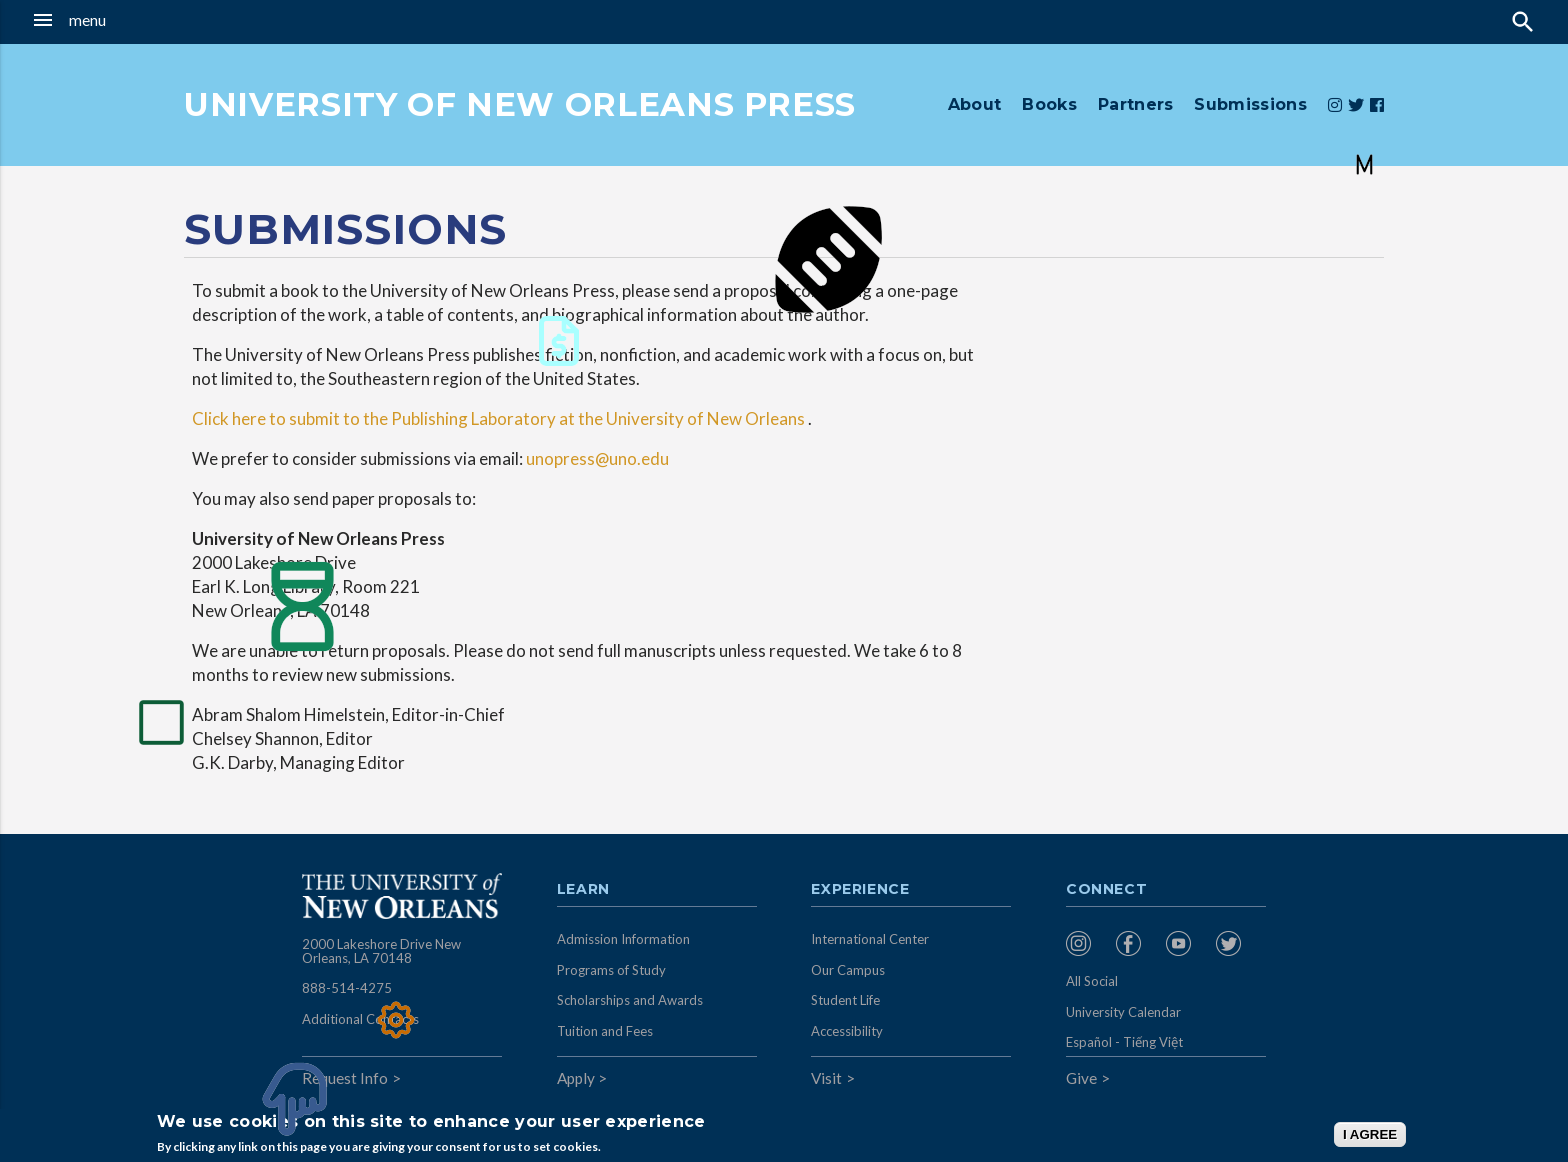  What do you see at coordinates (161, 722) in the screenshot?
I see `stop media playback` at bounding box center [161, 722].